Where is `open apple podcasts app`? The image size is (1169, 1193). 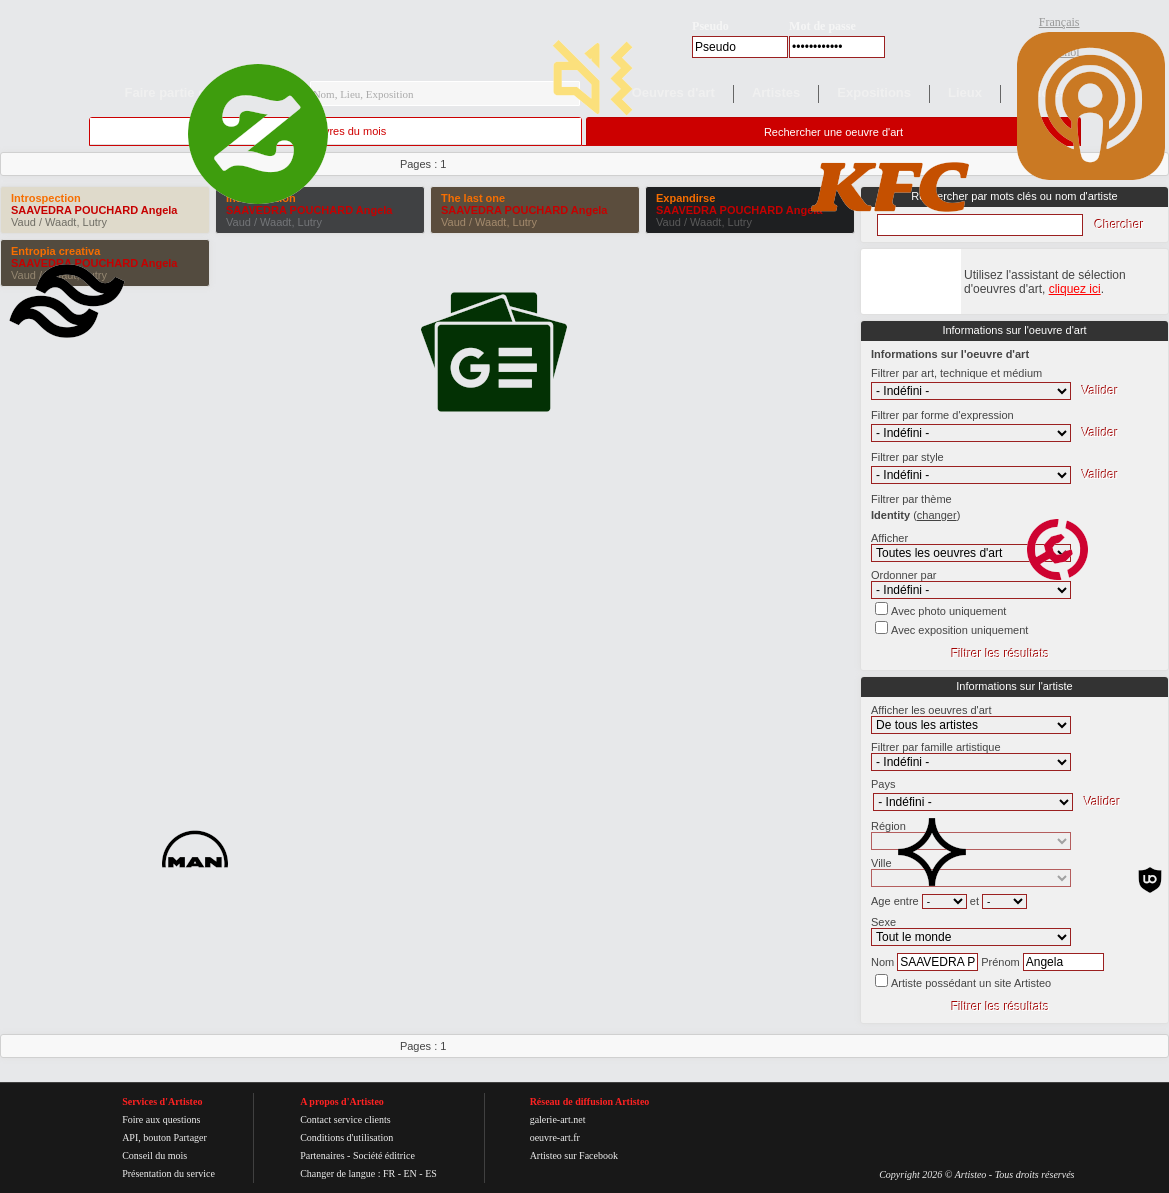 open apple podcasts app is located at coordinates (1091, 106).